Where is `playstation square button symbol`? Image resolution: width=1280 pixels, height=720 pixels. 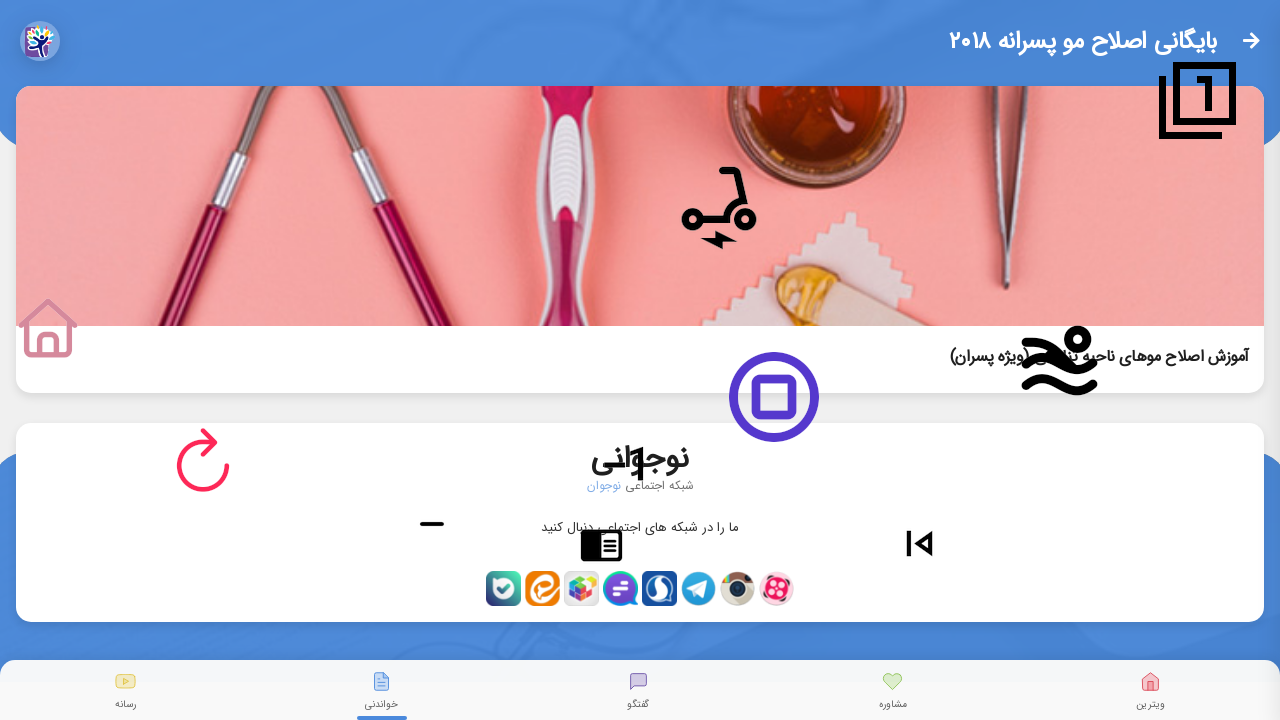
playstation square button symbol is located at coordinates (774, 397).